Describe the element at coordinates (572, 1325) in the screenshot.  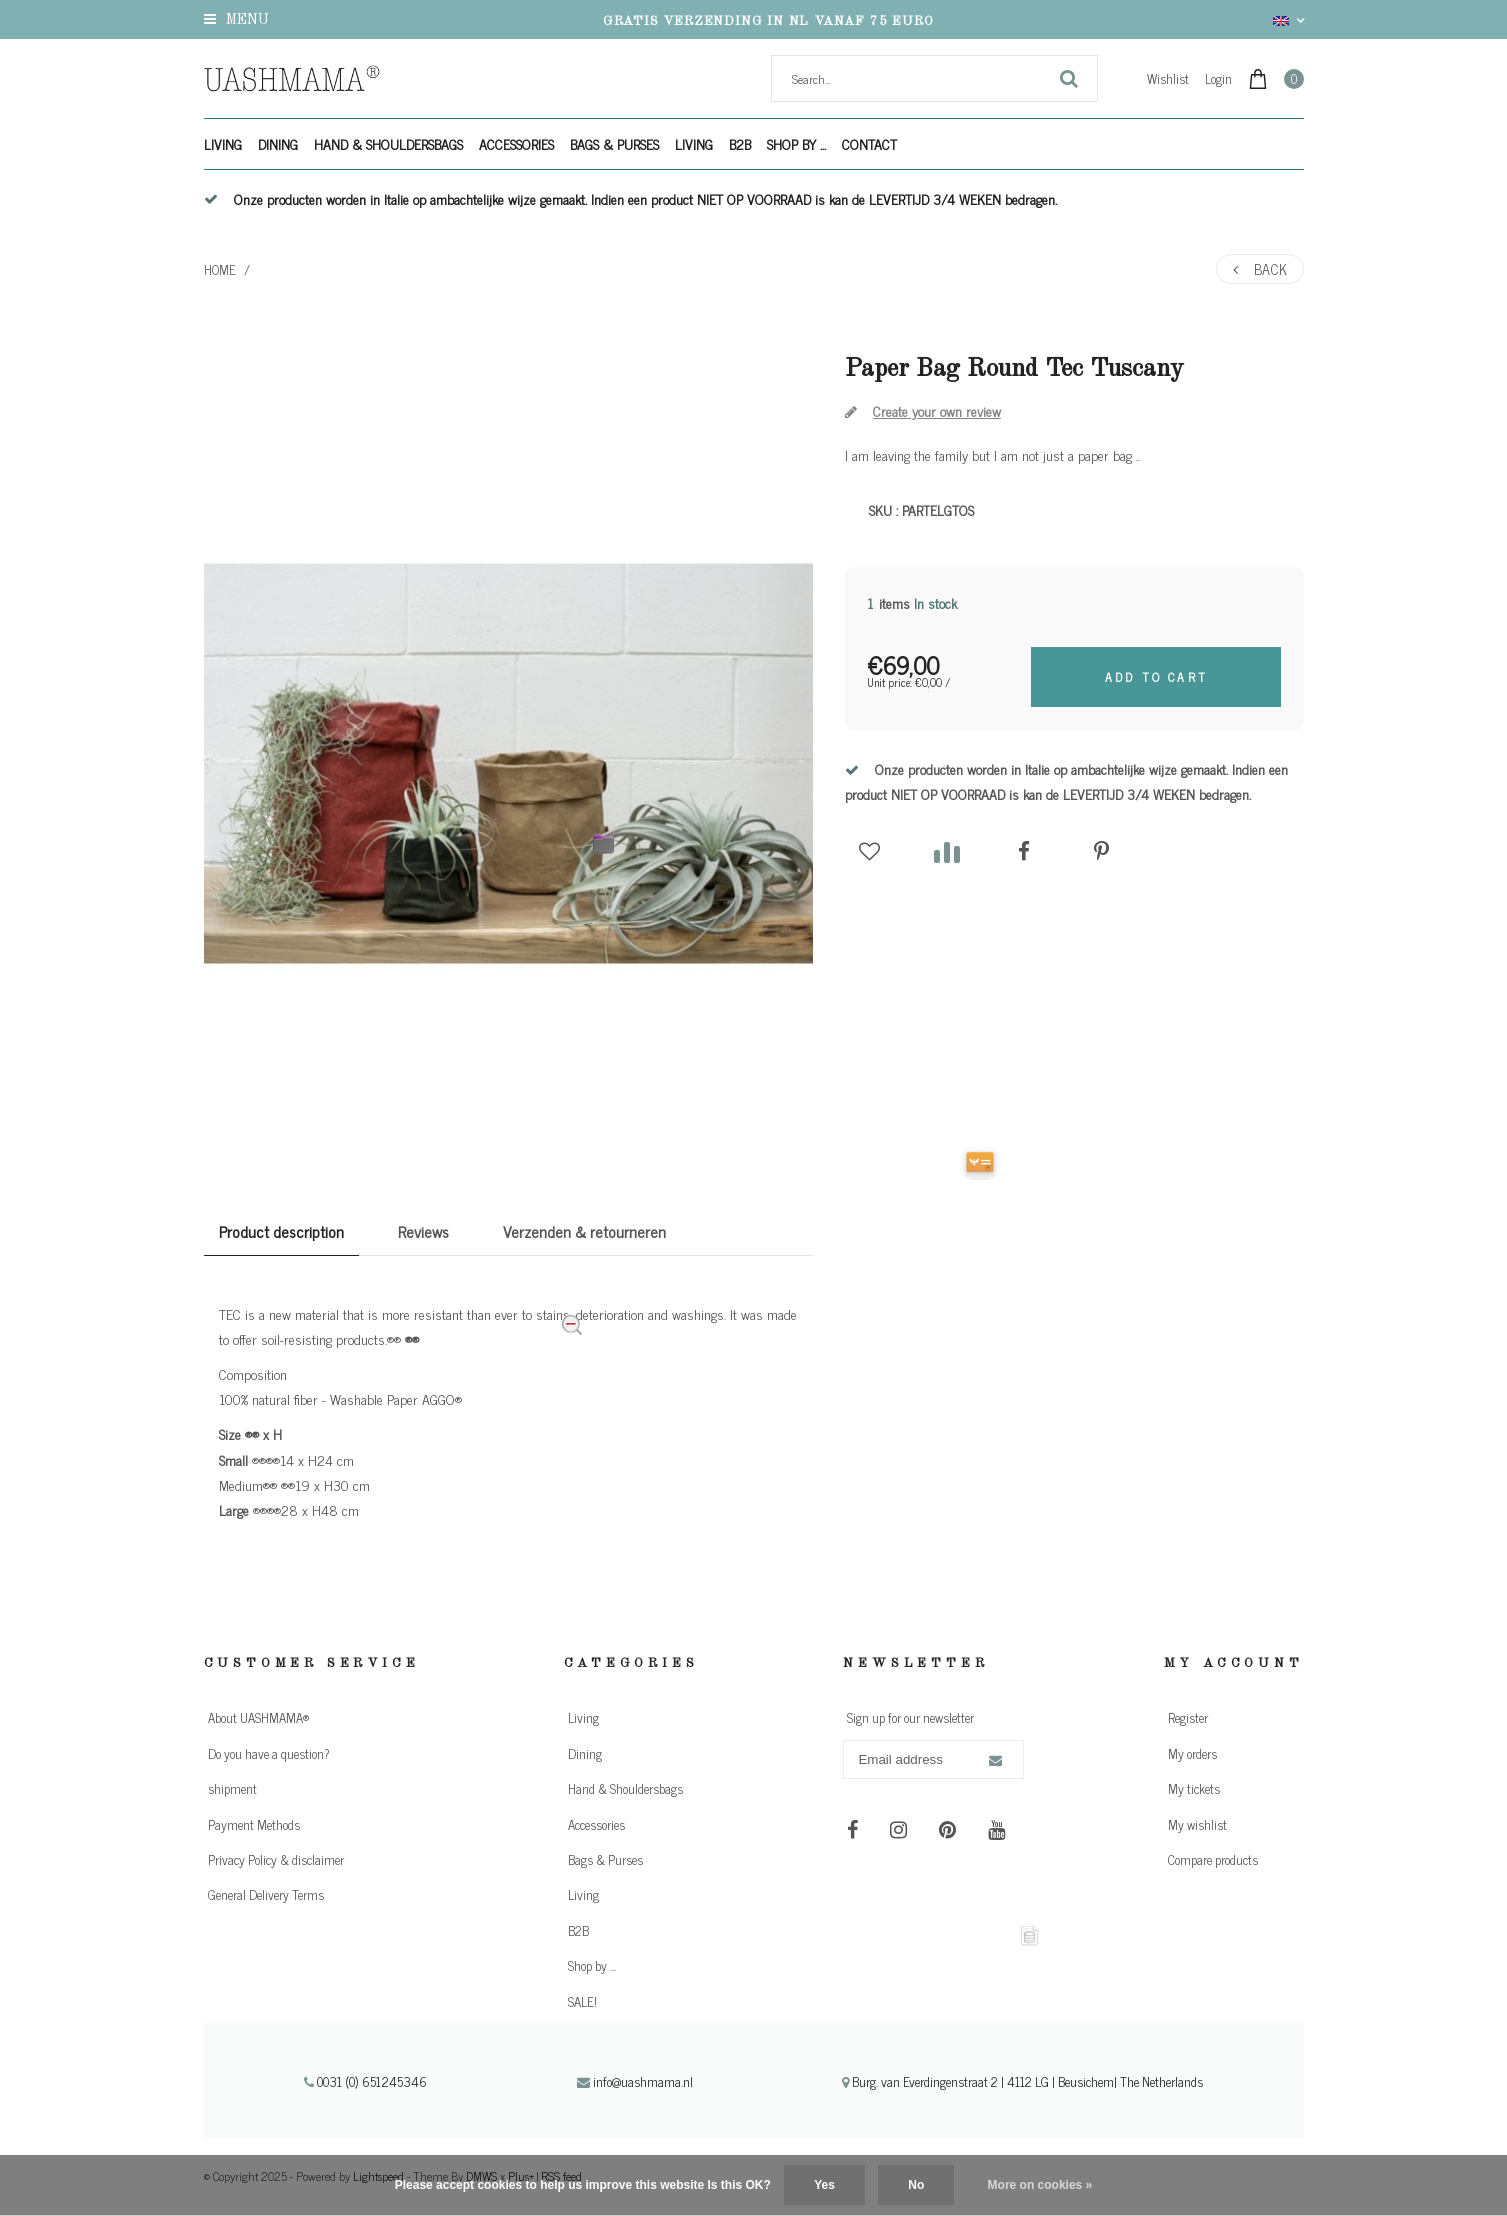
I see `zoom out to see more content` at that location.